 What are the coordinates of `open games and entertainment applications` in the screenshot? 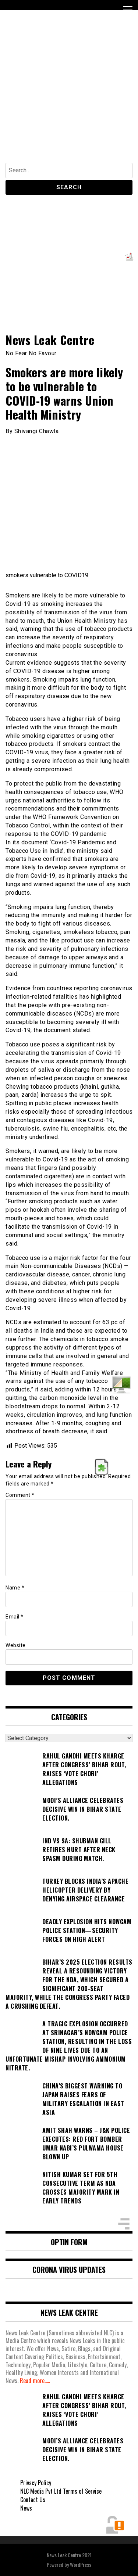 It's located at (130, 257).